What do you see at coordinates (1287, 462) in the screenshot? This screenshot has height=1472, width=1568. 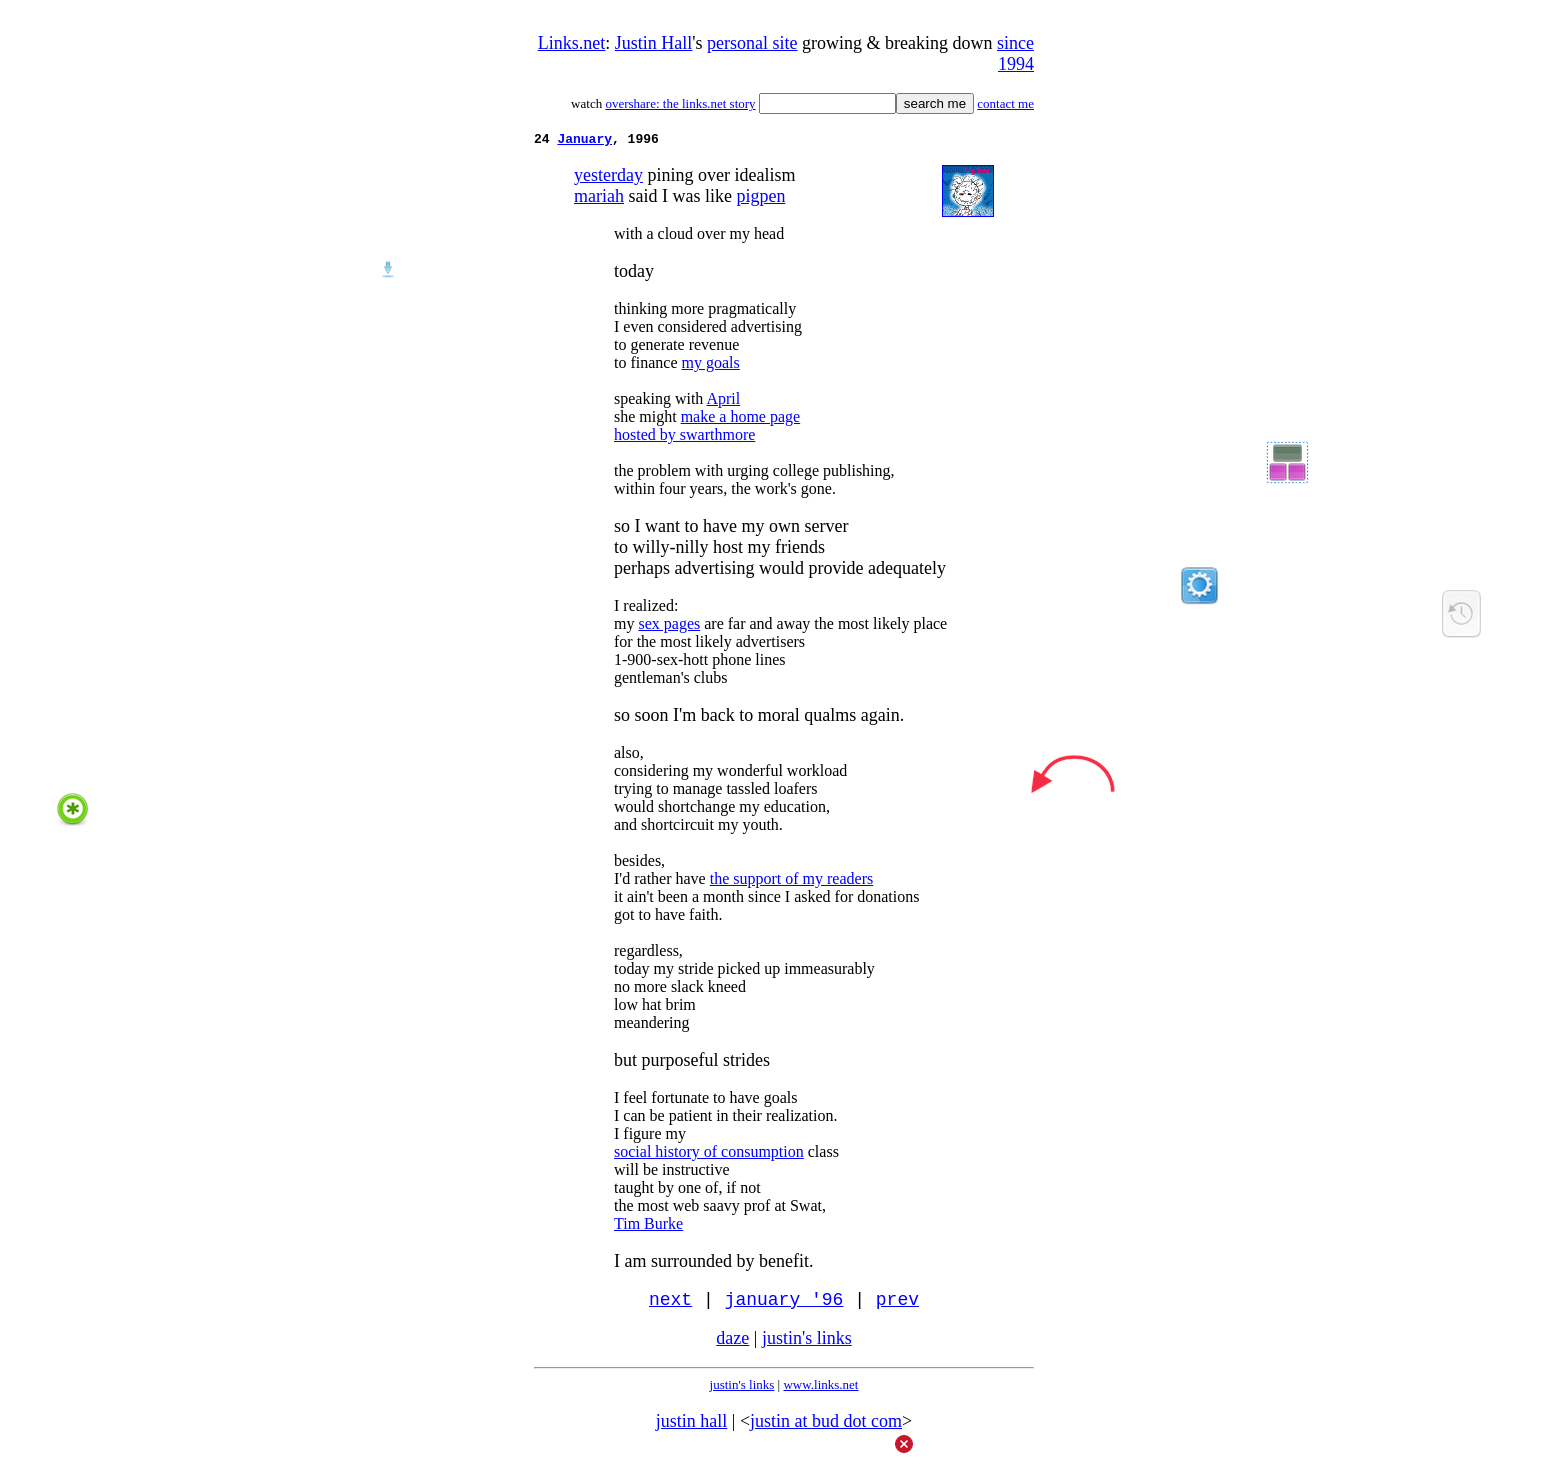 I see `select all items in the current view` at bounding box center [1287, 462].